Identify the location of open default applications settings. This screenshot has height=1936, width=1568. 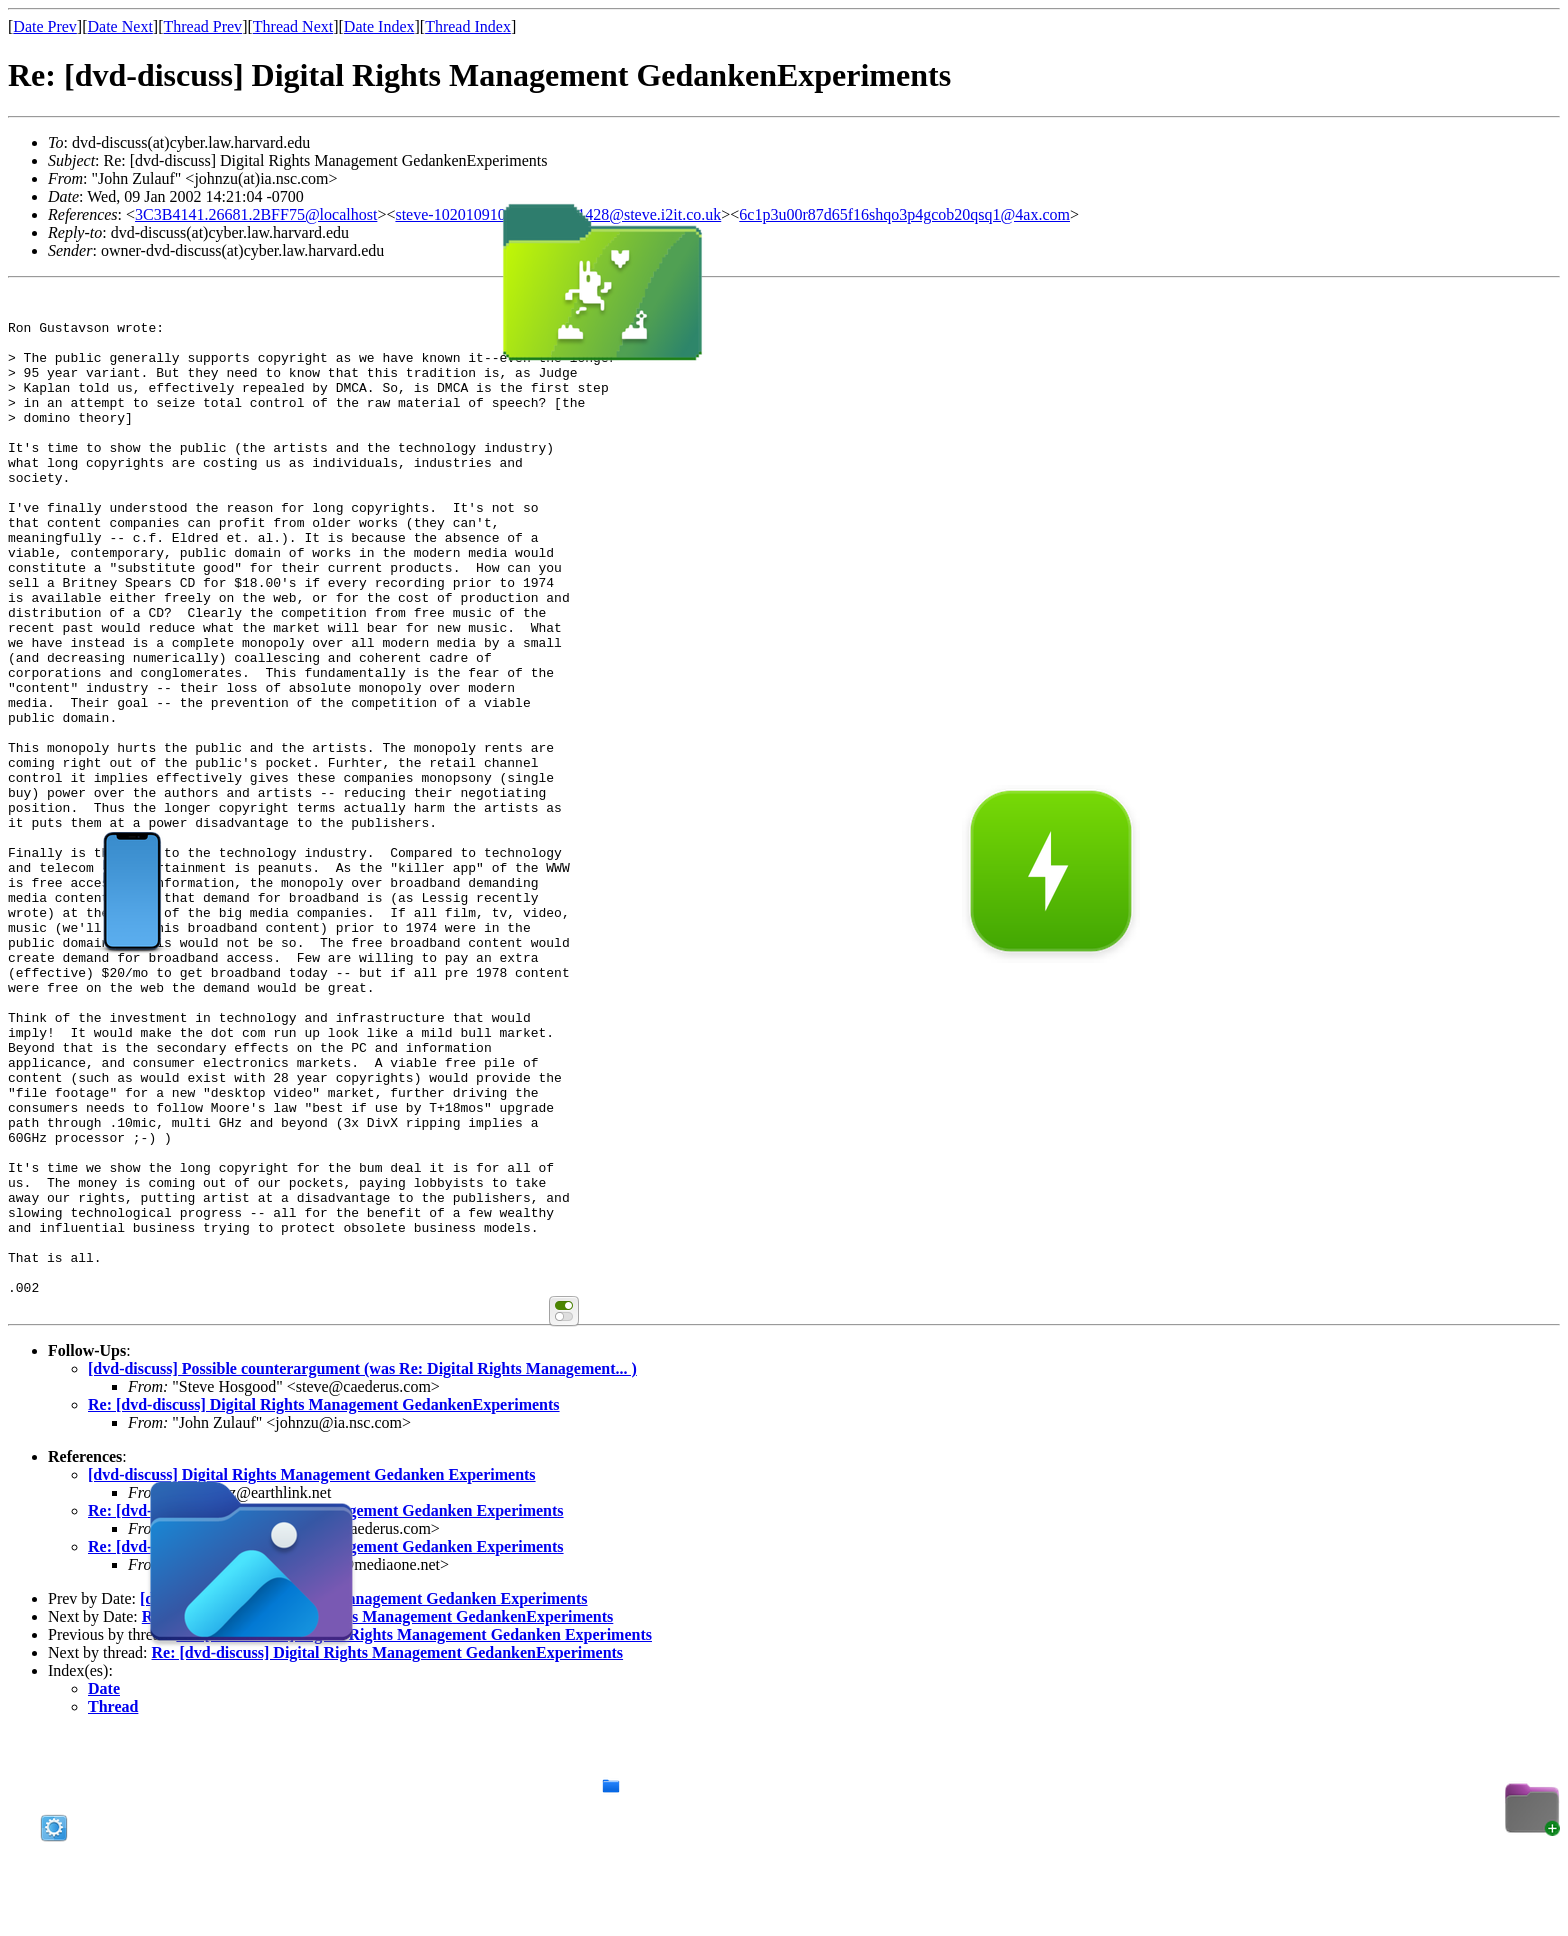
(54, 1828).